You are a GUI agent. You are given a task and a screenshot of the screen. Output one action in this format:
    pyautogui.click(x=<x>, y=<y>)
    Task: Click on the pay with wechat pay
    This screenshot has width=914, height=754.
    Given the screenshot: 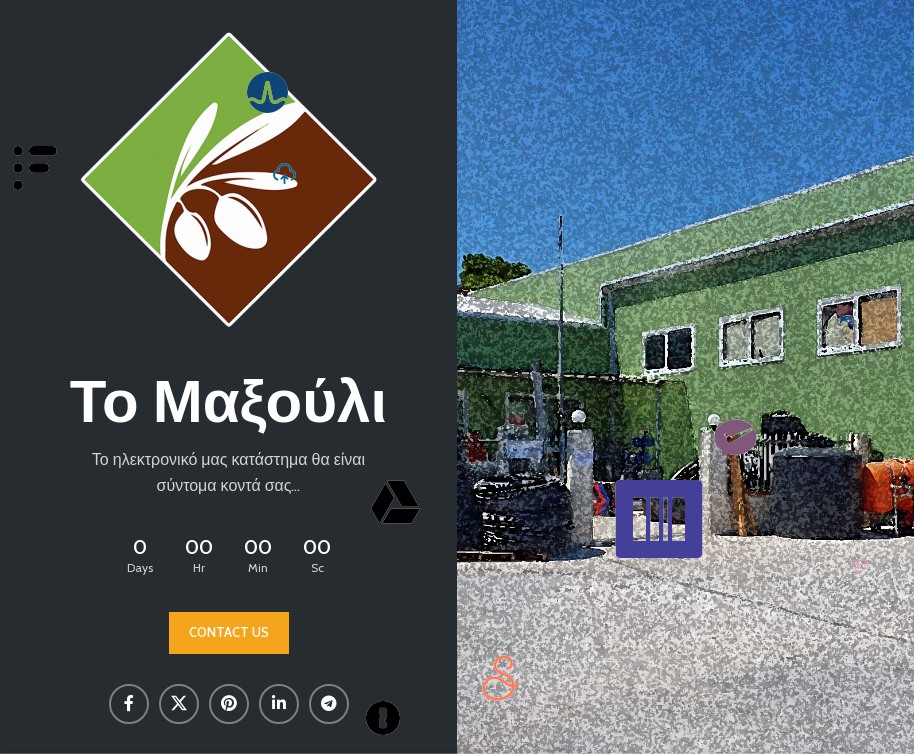 What is the action you would take?
    pyautogui.click(x=735, y=437)
    